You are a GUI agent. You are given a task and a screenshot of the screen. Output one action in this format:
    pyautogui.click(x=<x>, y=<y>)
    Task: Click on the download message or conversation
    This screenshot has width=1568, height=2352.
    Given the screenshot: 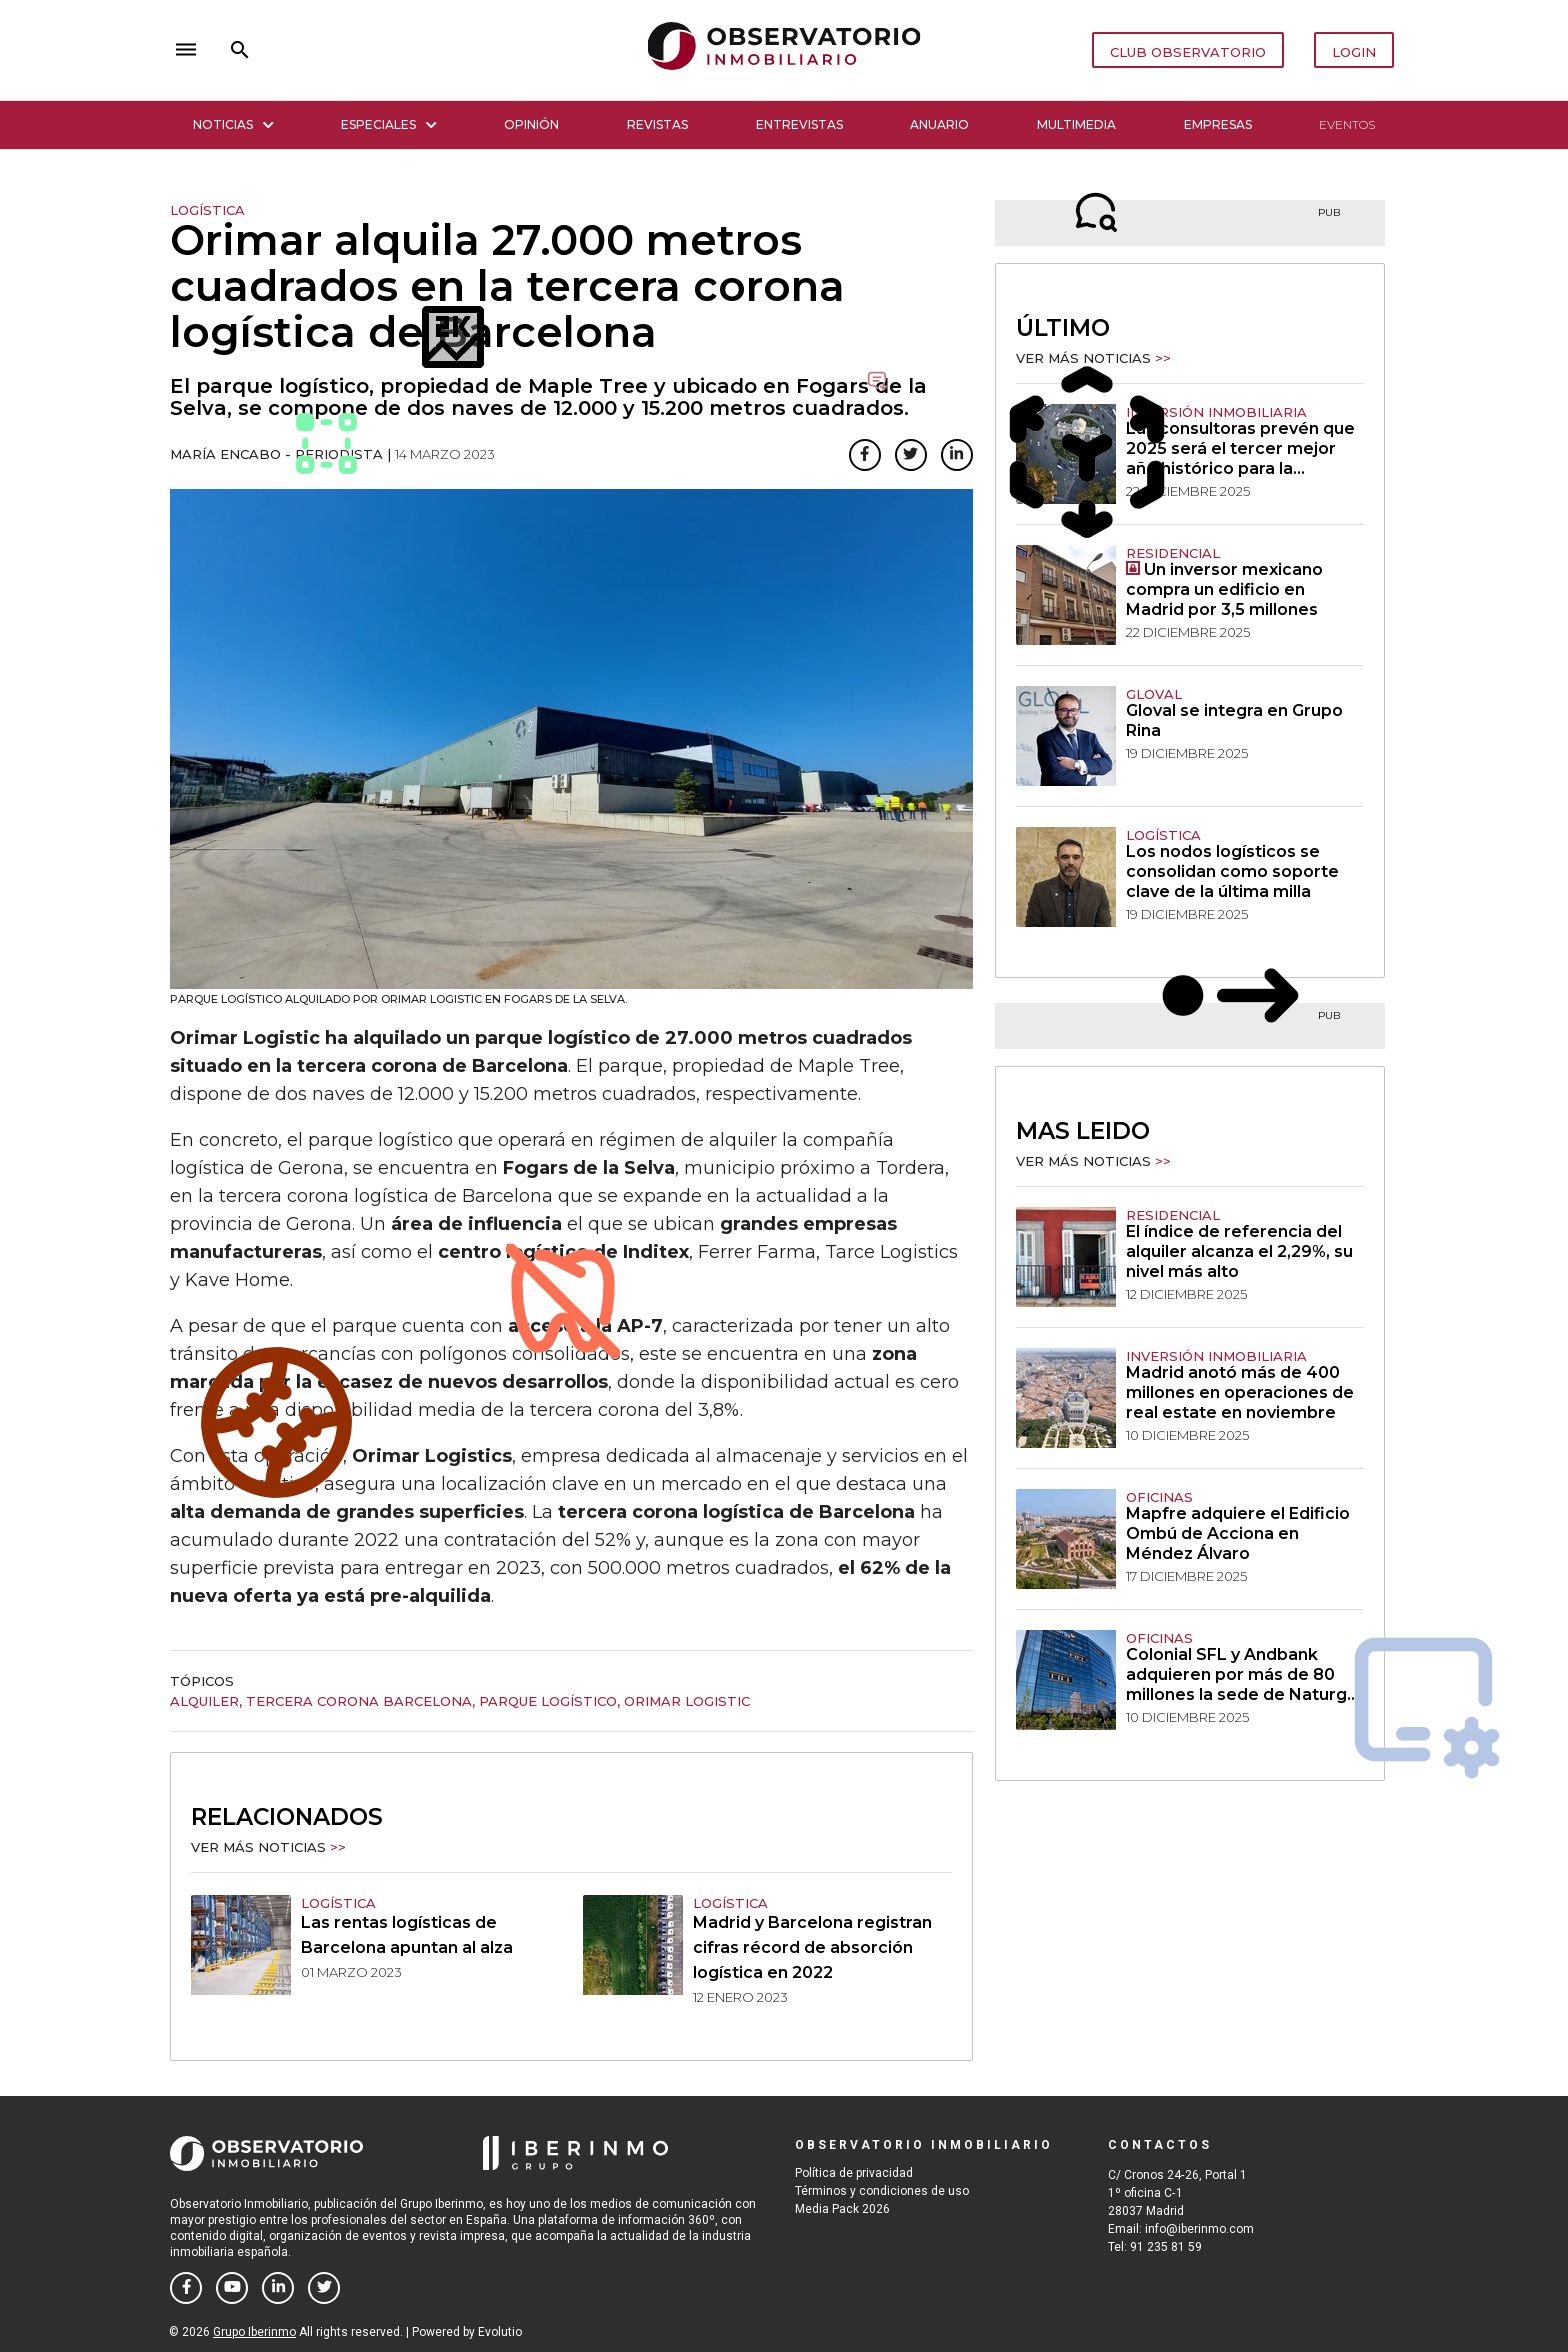 What is the action you would take?
    pyautogui.click(x=877, y=380)
    